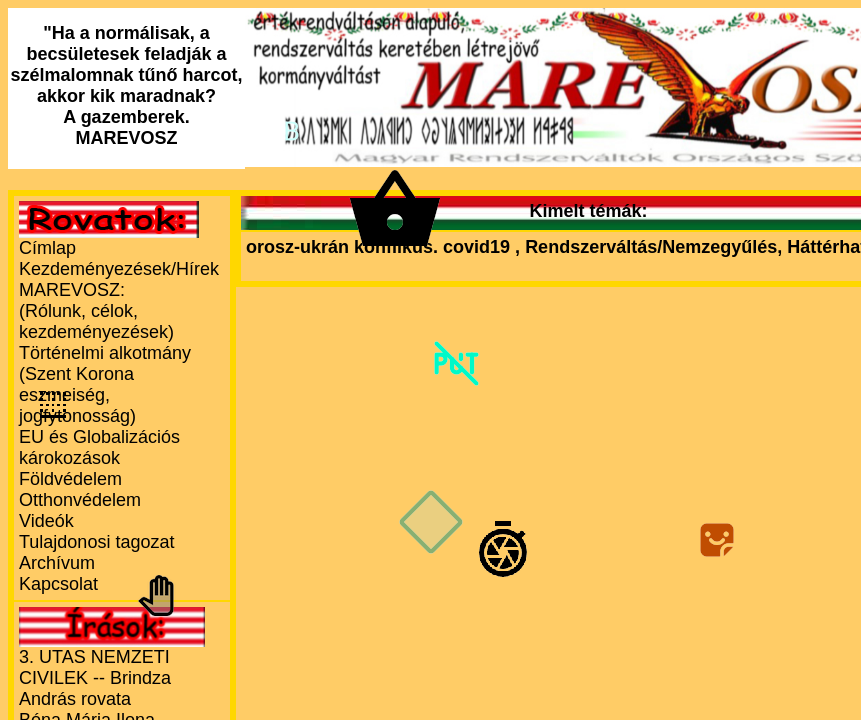  Describe the element at coordinates (53, 405) in the screenshot. I see `apply border to bottom edge of cell or table` at that location.